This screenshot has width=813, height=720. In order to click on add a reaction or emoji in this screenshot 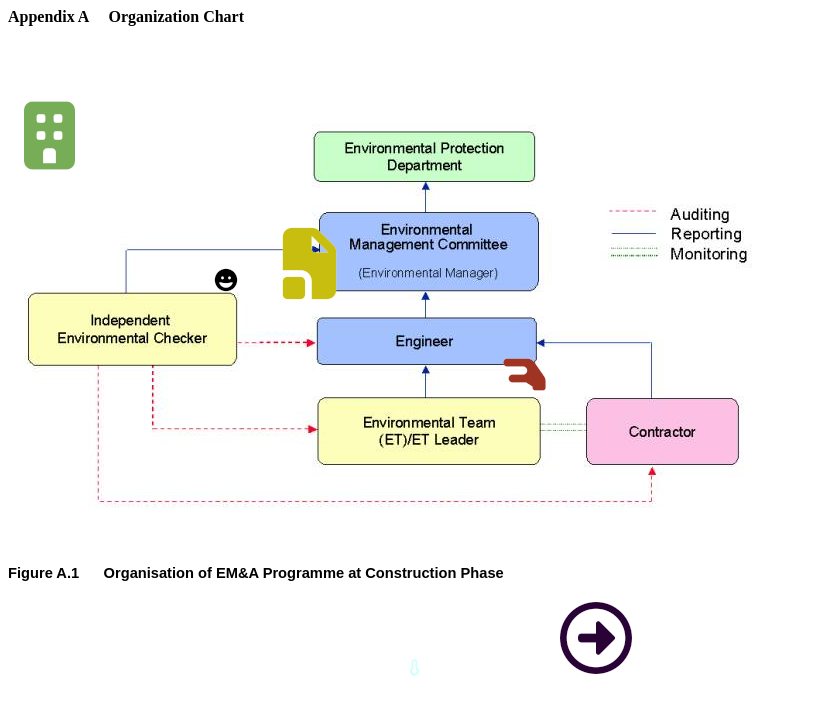, I will do `click(226, 280)`.